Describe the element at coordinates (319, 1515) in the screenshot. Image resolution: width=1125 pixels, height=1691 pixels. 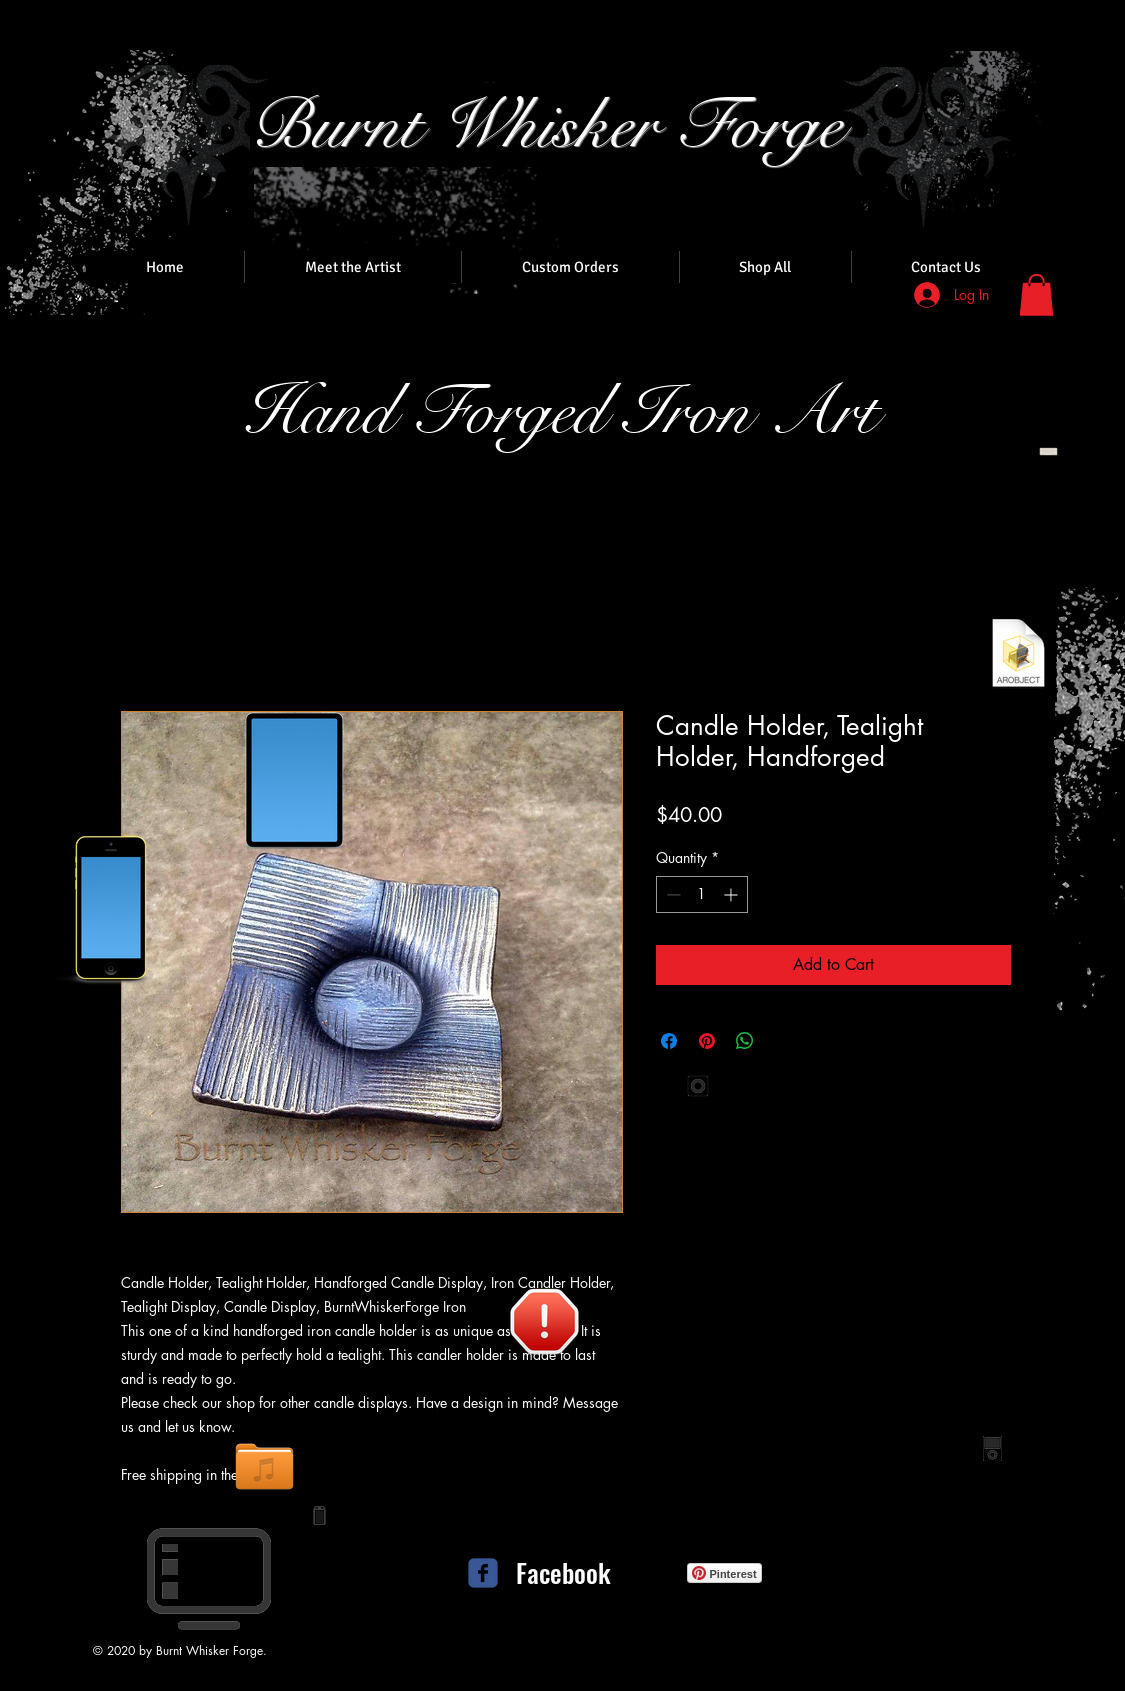
I see `access airport extreme router settings` at that location.